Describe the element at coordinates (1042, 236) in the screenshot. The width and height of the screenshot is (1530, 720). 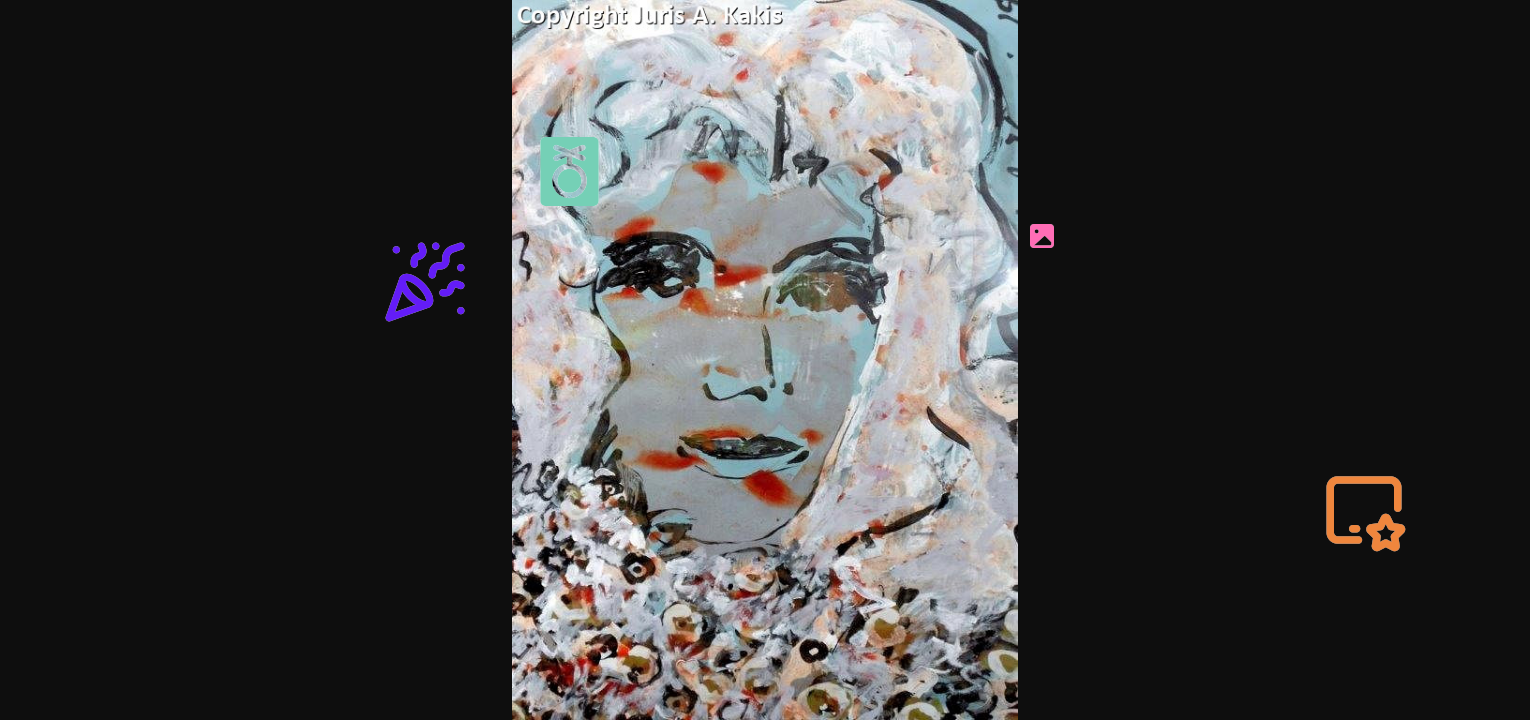
I see `view image or photo` at that location.